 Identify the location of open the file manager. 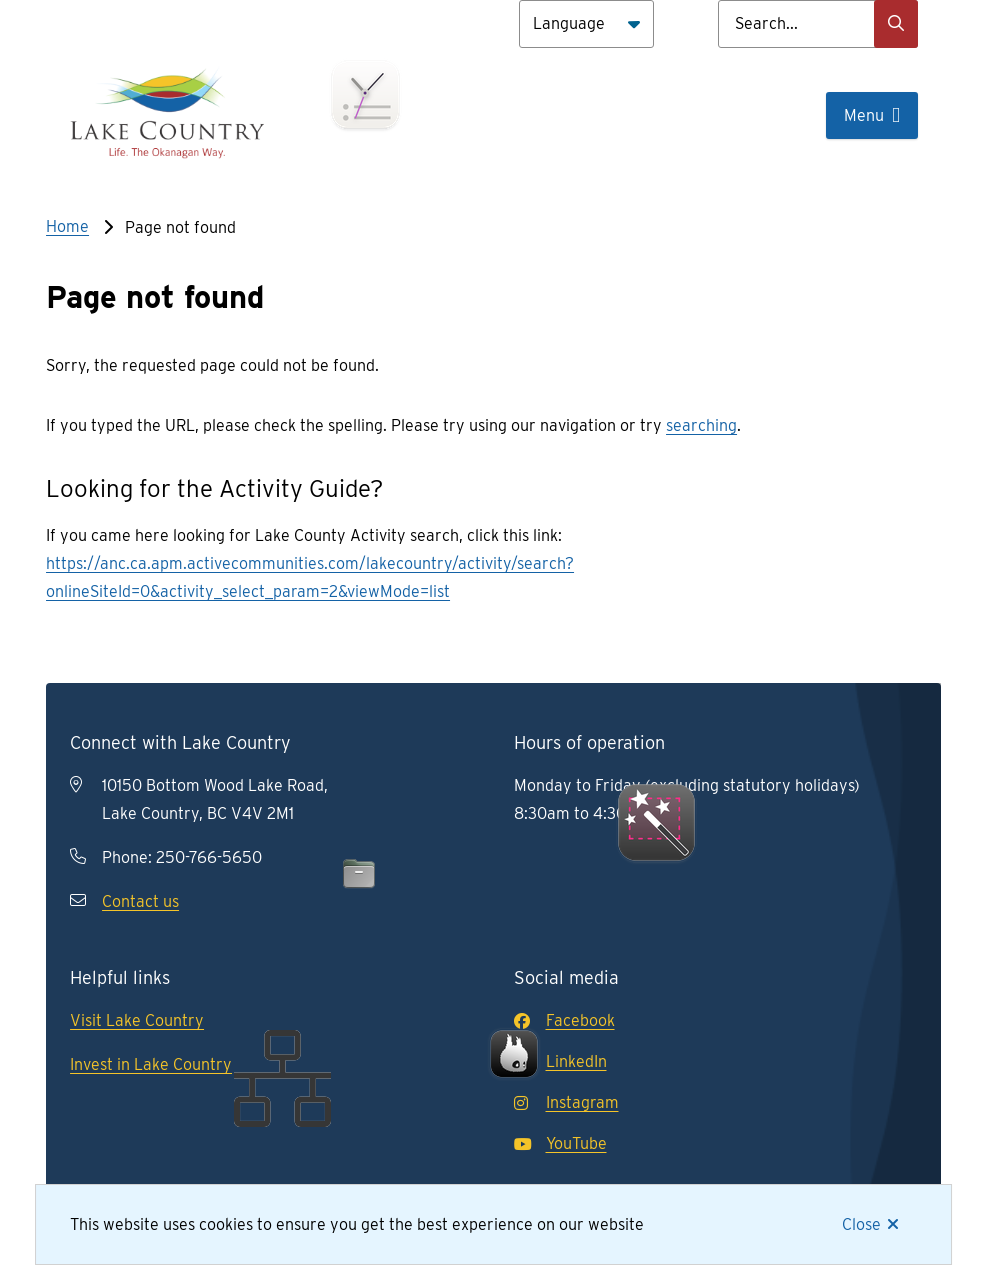
(359, 873).